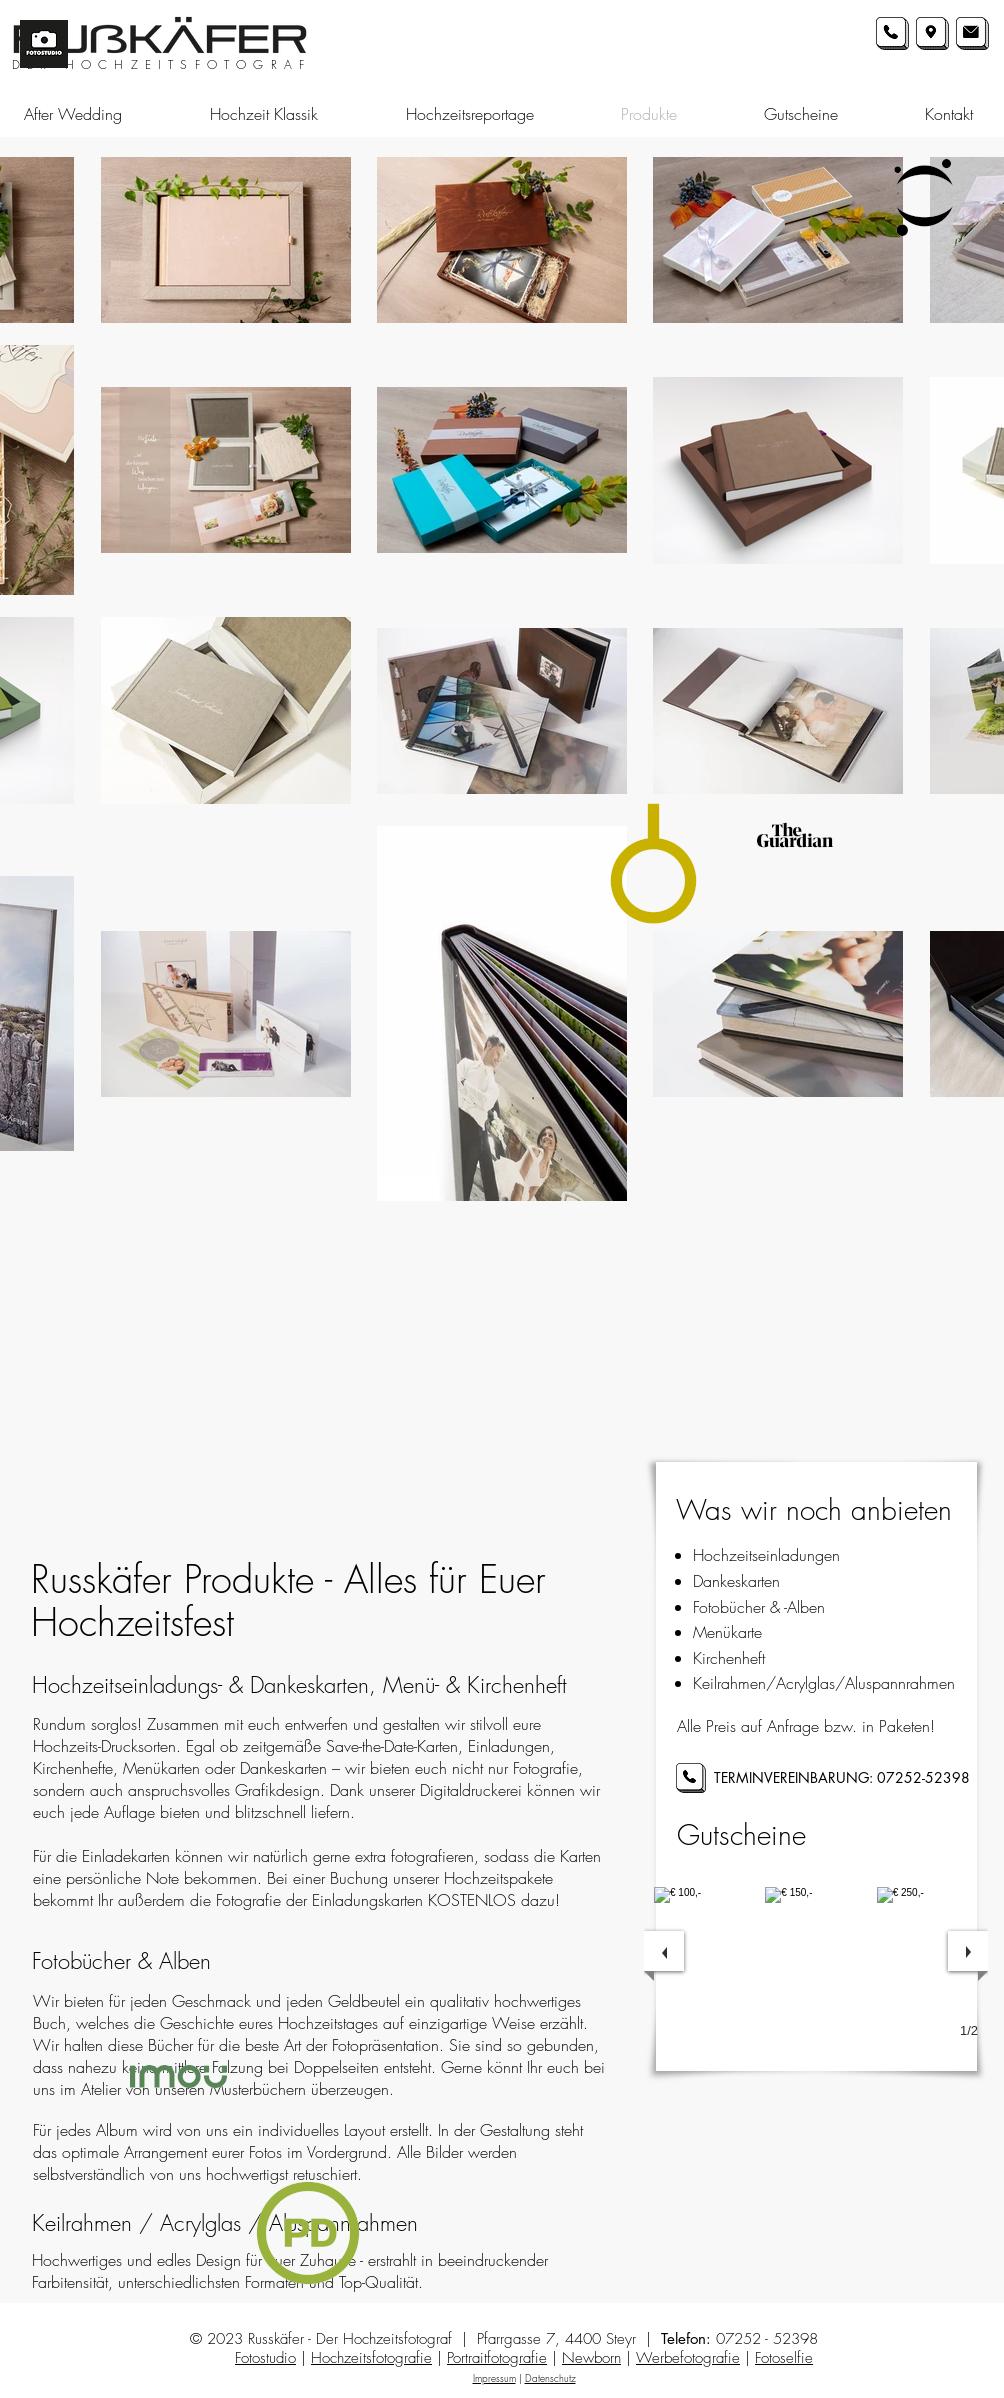 The width and height of the screenshot is (1004, 2398). I want to click on open The Guardian news app, so click(795, 835).